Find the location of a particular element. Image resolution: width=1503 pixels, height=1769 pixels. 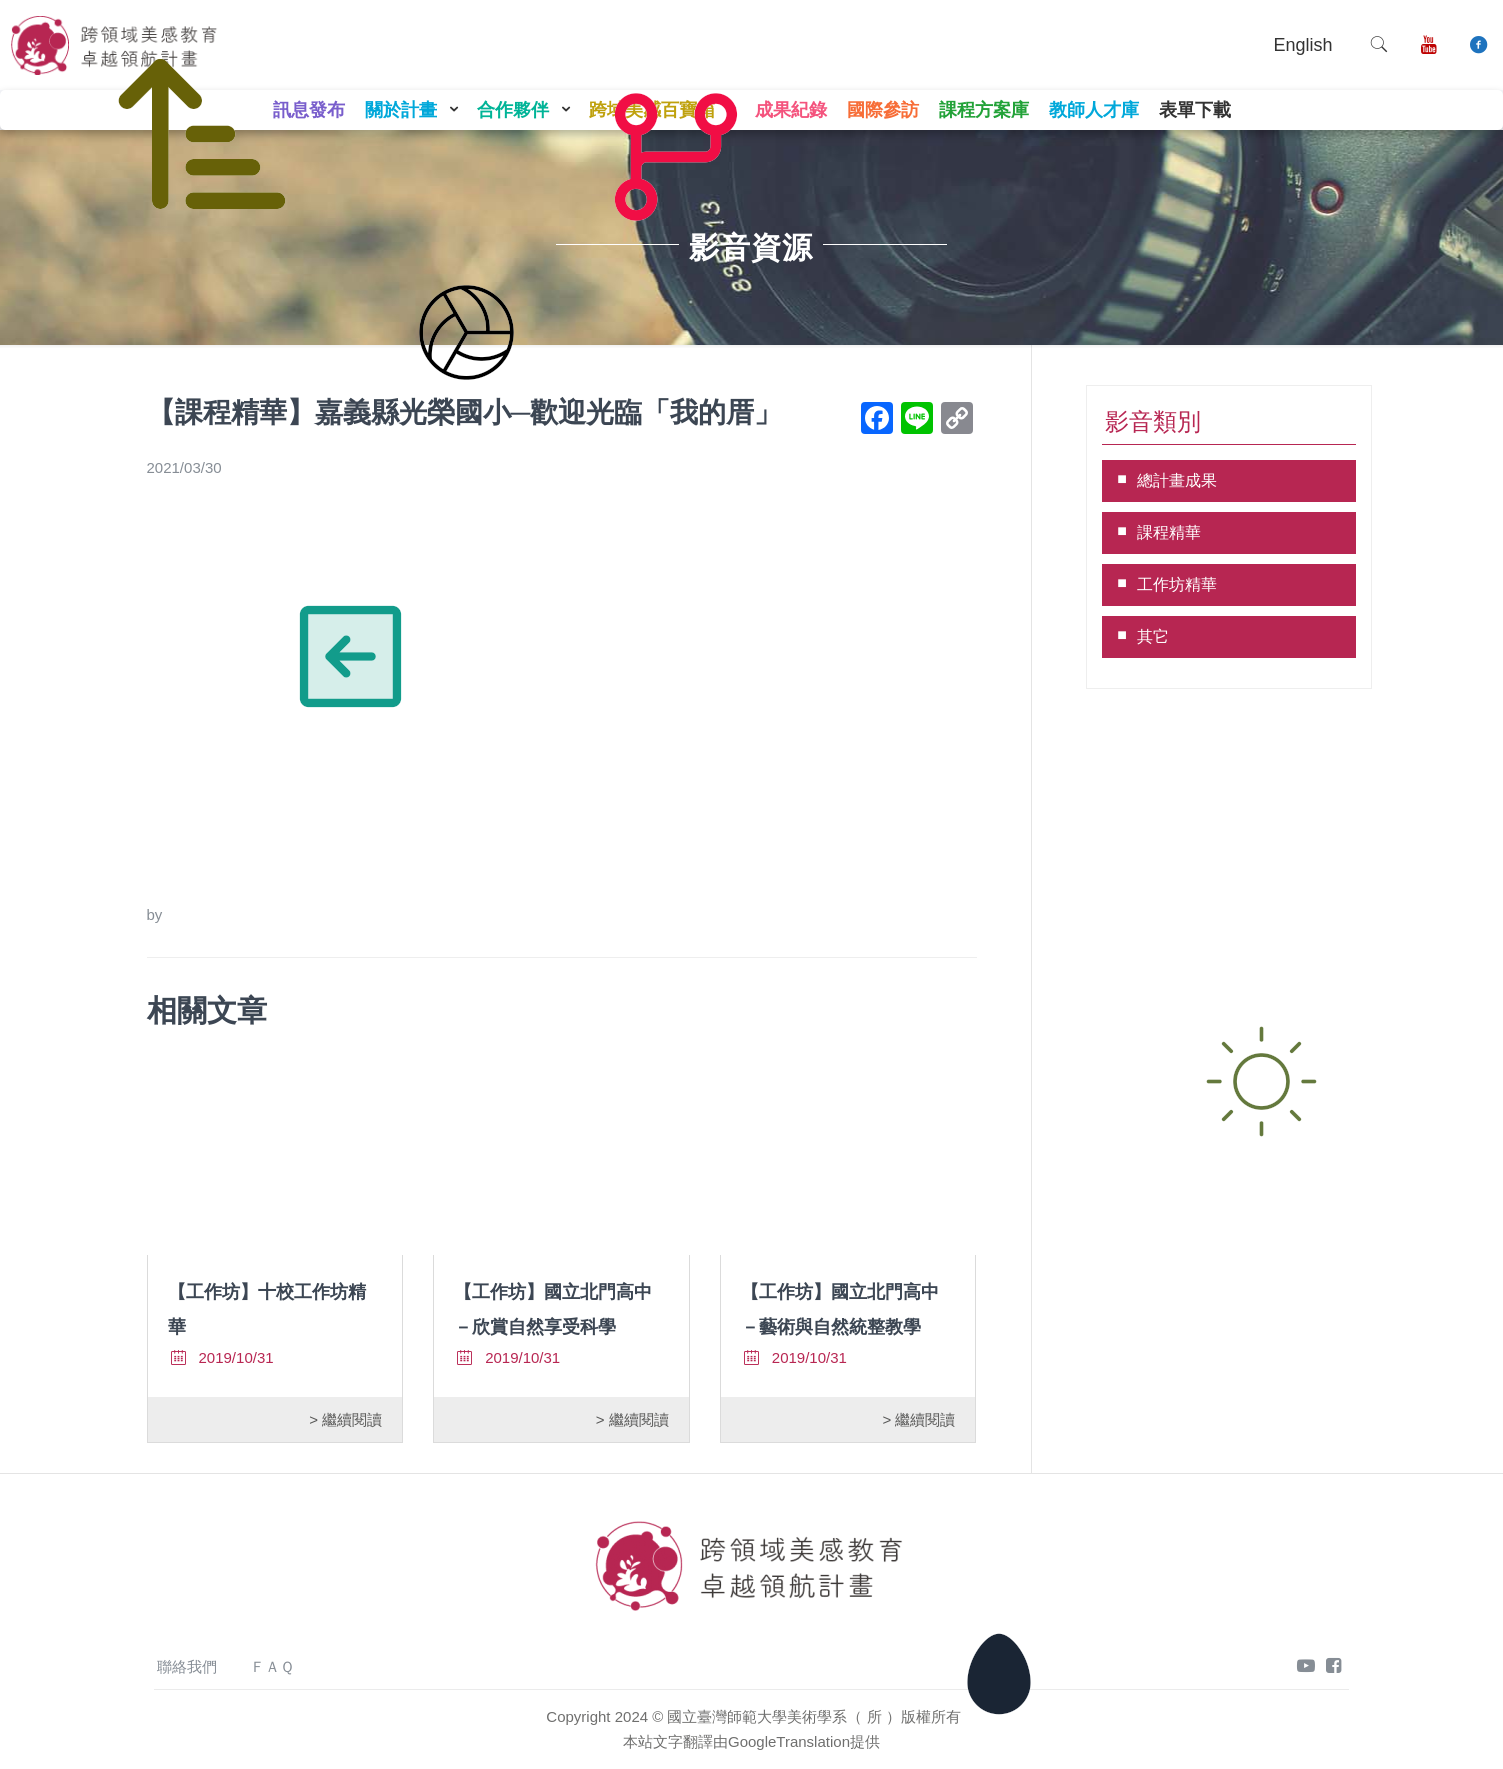

view repository branches is located at coordinates (668, 157).